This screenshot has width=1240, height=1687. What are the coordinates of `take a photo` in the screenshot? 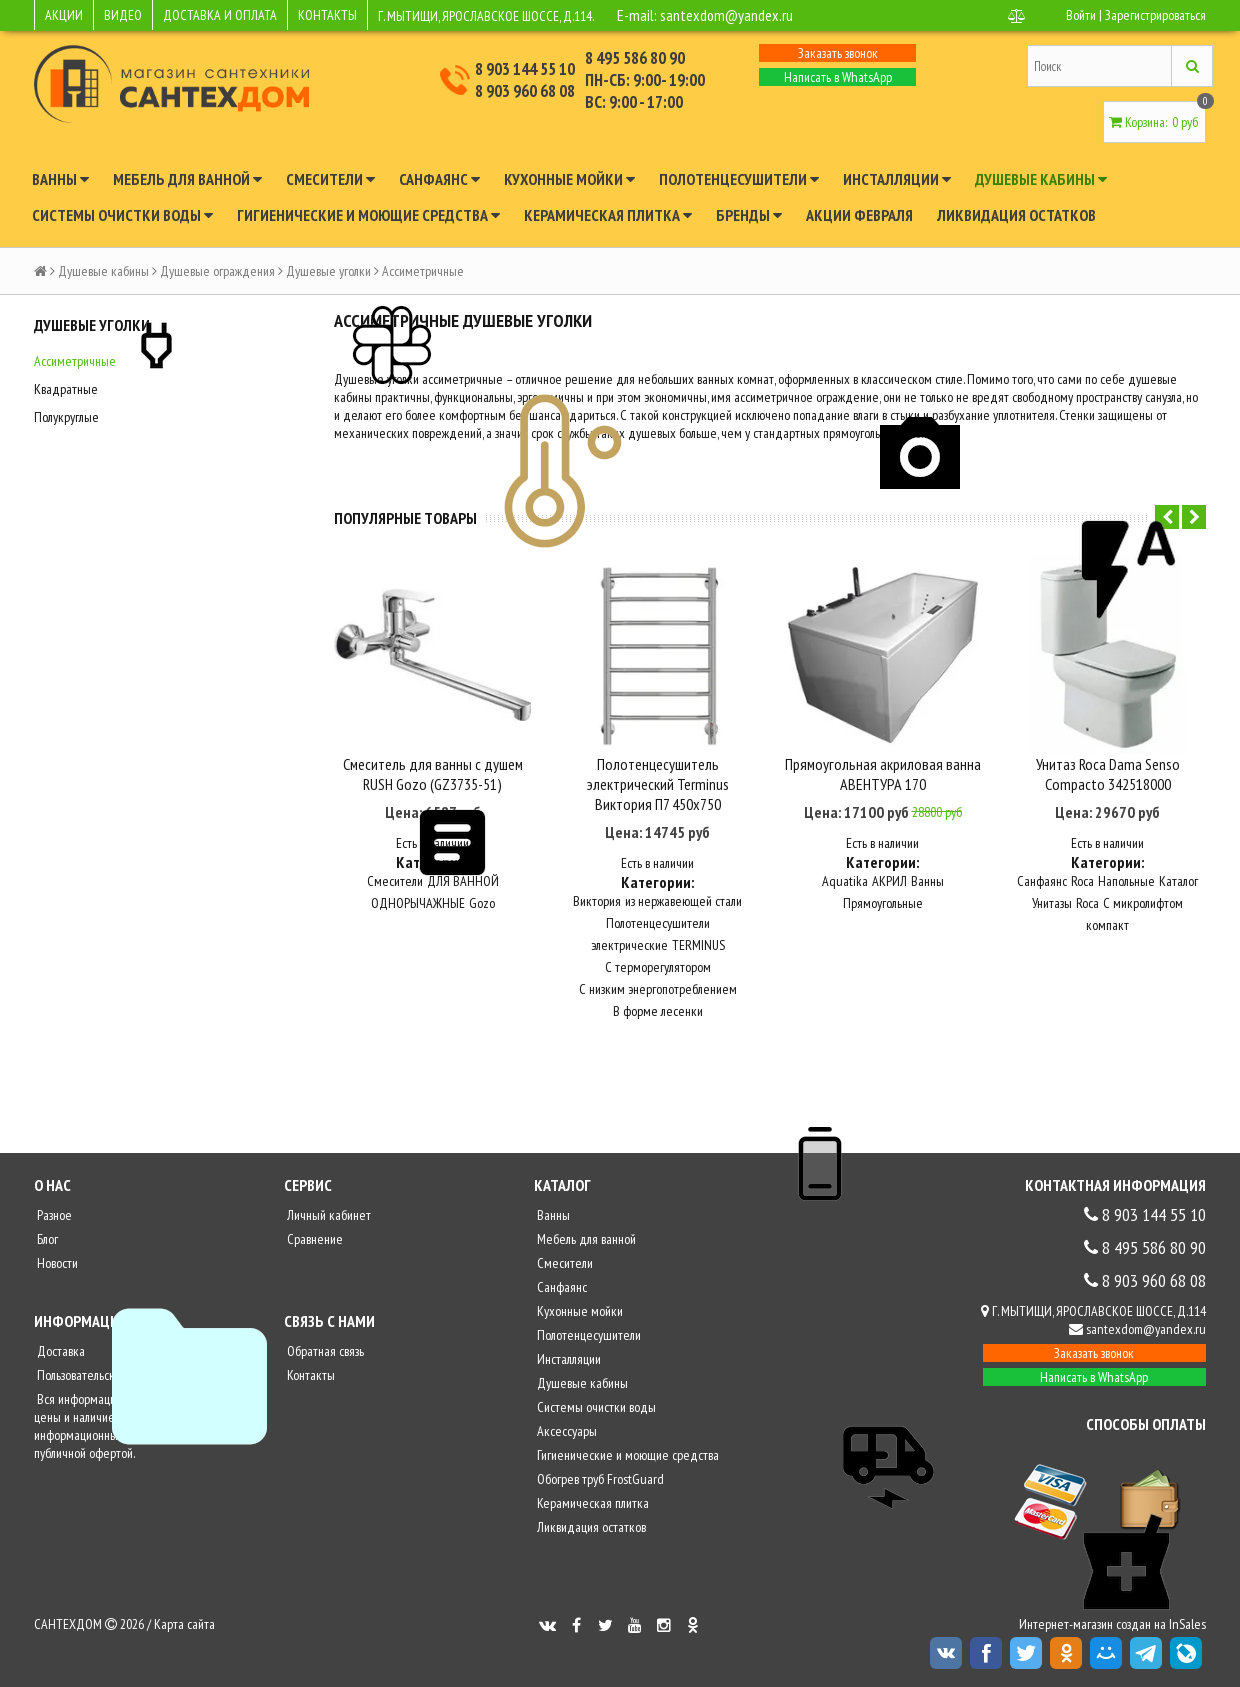 It's located at (920, 457).